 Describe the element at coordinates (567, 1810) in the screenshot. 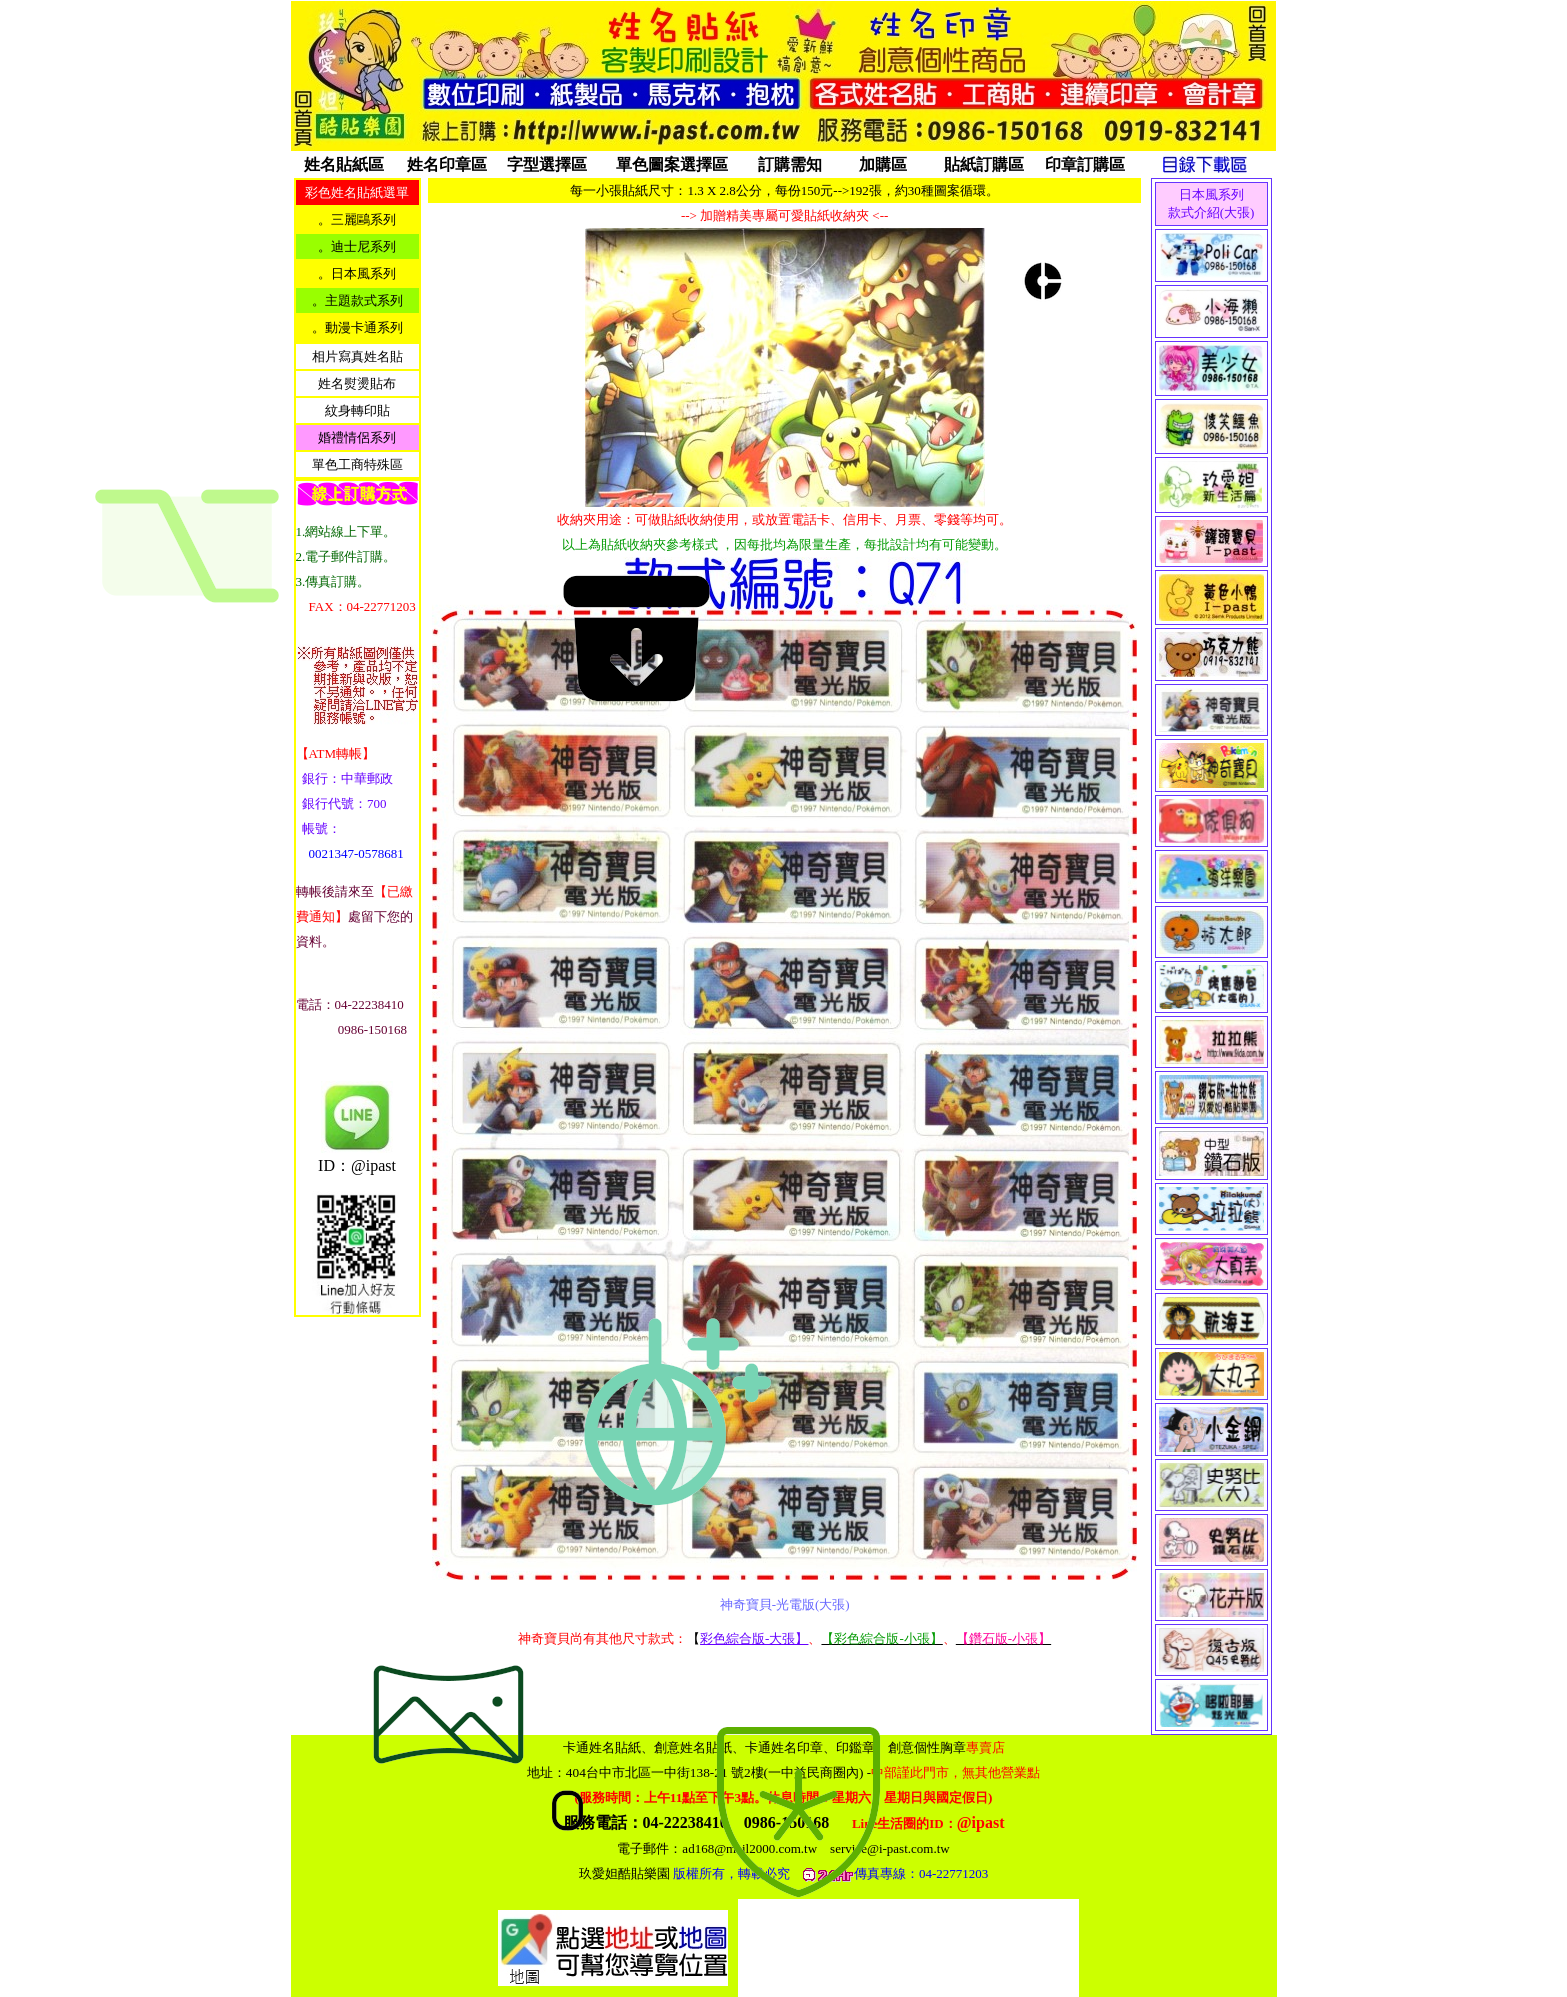

I see `the letter "o" character or text indicator` at that location.